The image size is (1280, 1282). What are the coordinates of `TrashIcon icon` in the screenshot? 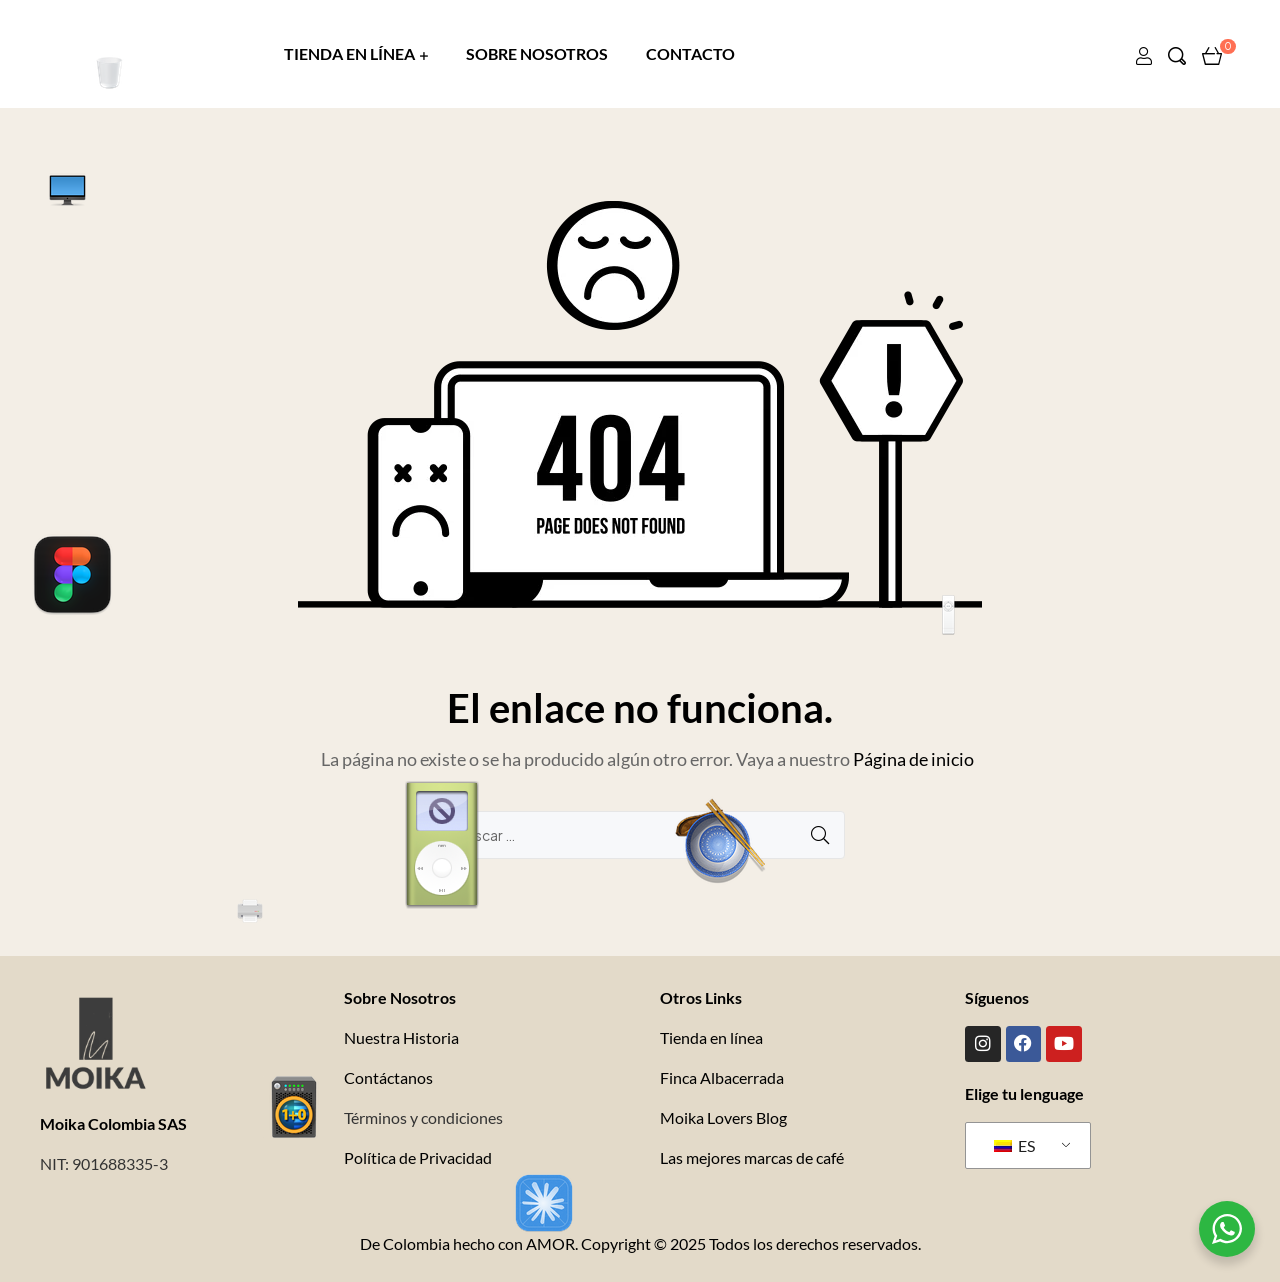 It's located at (109, 72).